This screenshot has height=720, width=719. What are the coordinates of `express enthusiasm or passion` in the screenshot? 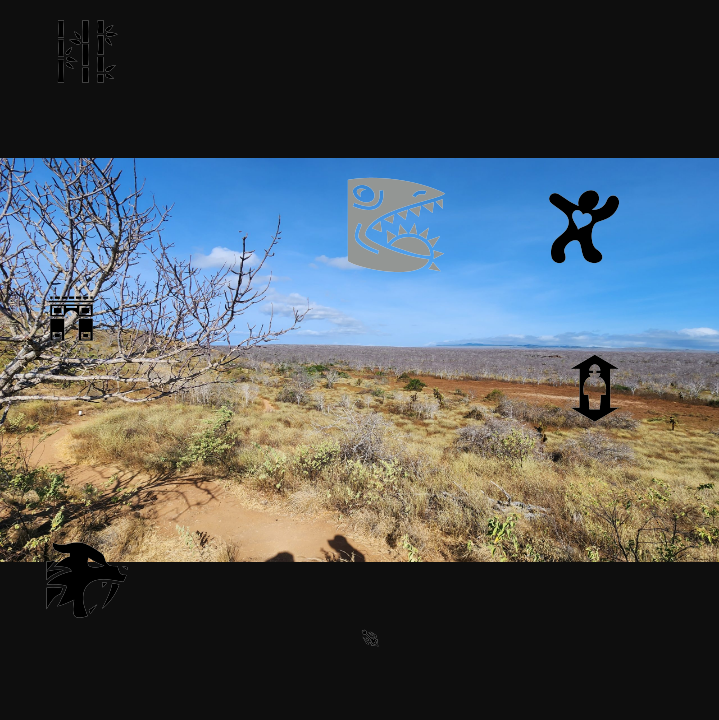 It's located at (583, 226).